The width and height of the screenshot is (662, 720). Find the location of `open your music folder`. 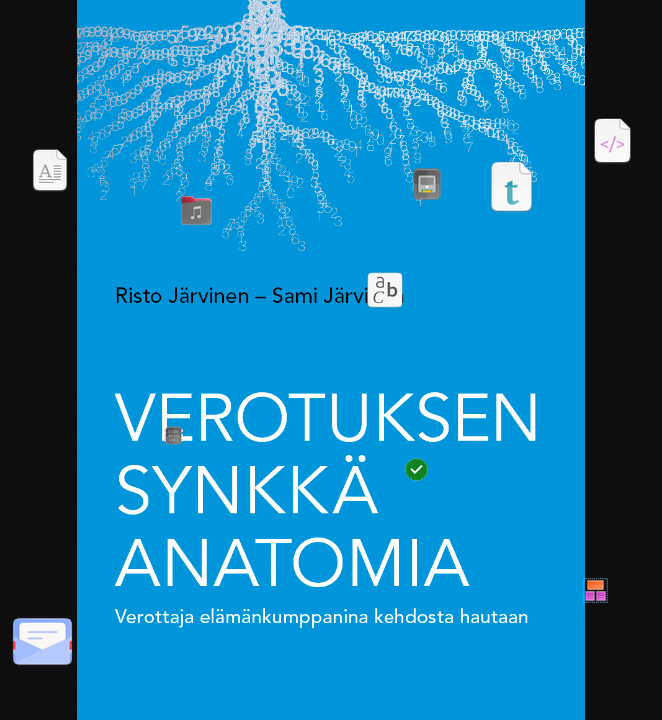

open your music folder is located at coordinates (196, 210).